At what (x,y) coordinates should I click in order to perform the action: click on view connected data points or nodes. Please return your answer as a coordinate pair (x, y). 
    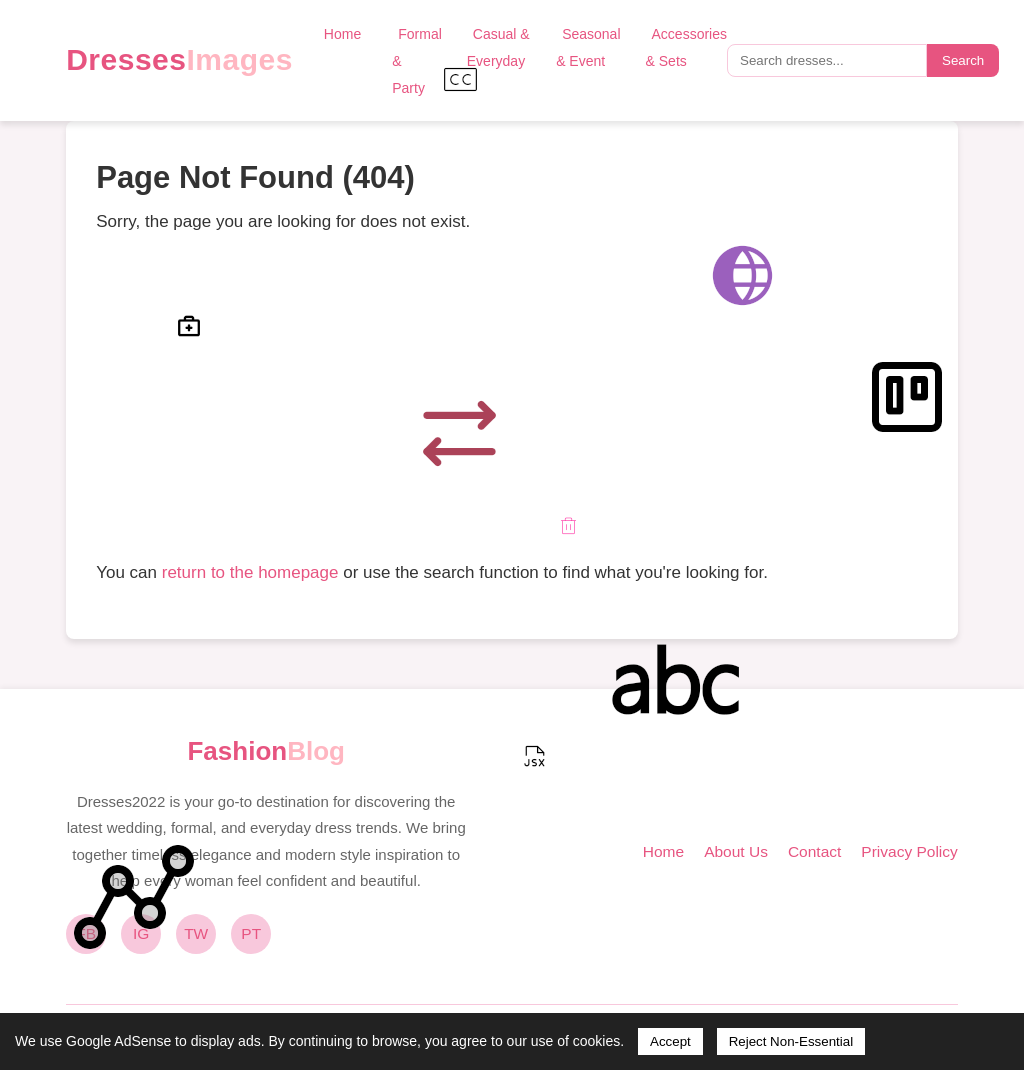
    Looking at the image, I should click on (134, 897).